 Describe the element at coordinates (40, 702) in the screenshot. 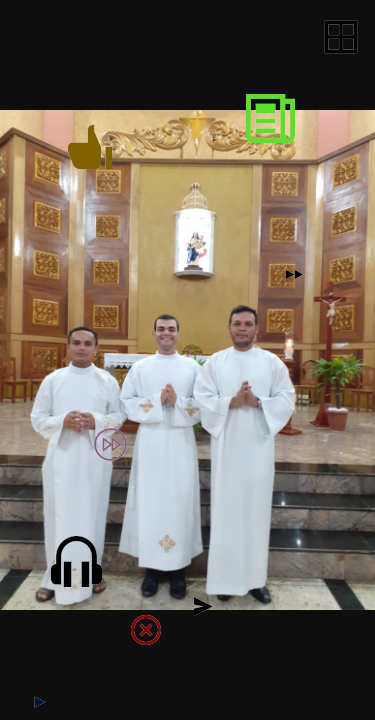

I see `play media or video content` at that location.